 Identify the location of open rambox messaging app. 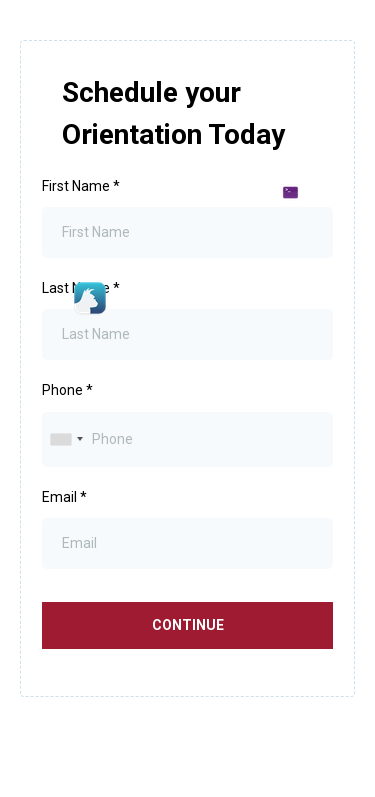
(90, 298).